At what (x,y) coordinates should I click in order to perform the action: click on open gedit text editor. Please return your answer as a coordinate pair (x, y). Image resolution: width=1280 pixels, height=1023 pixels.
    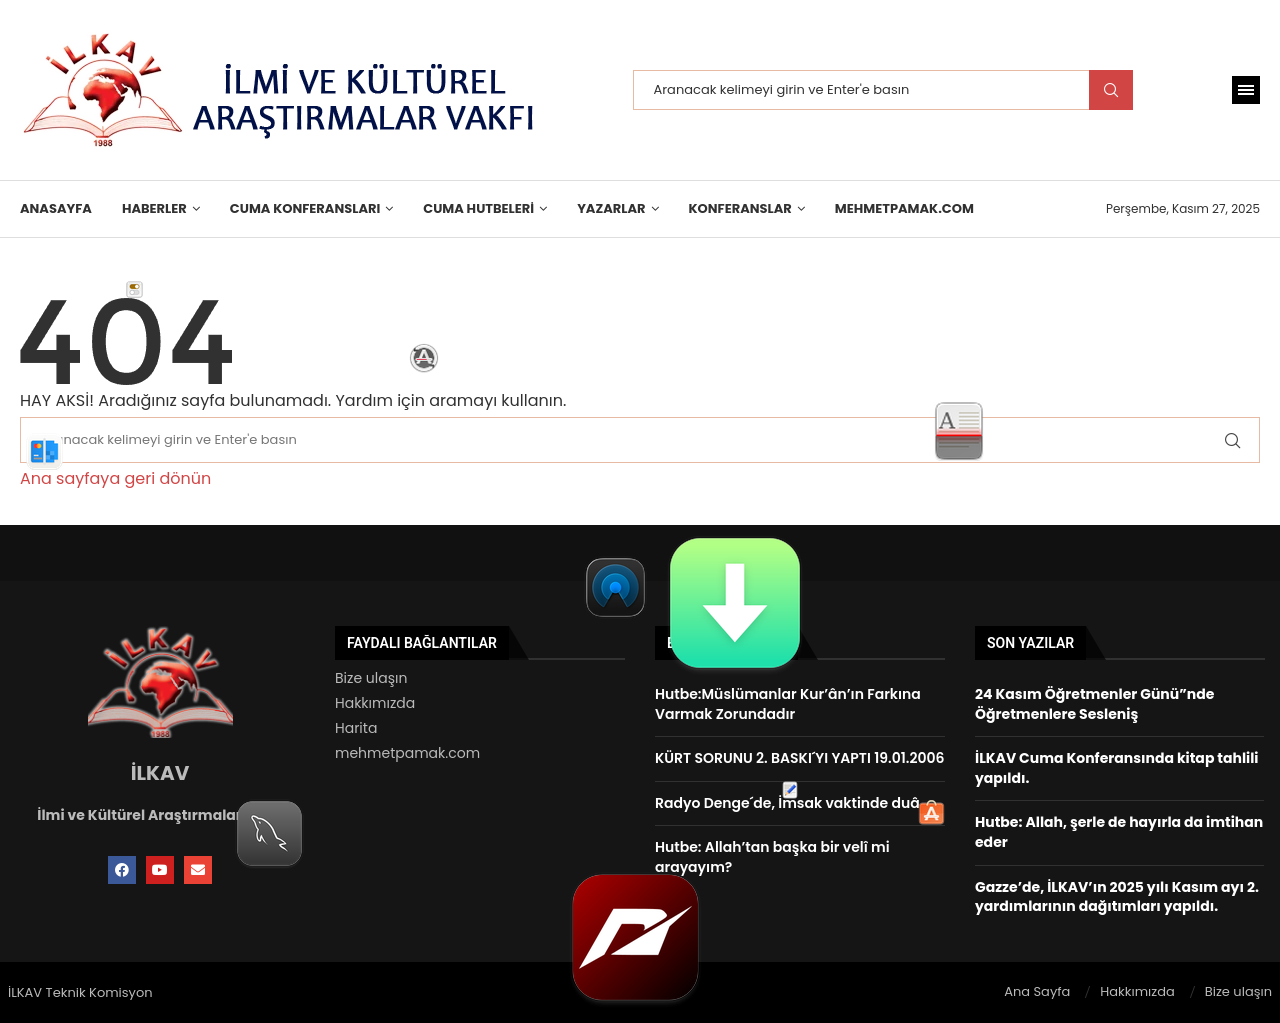
    Looking at the image, I should click on (790, 790).